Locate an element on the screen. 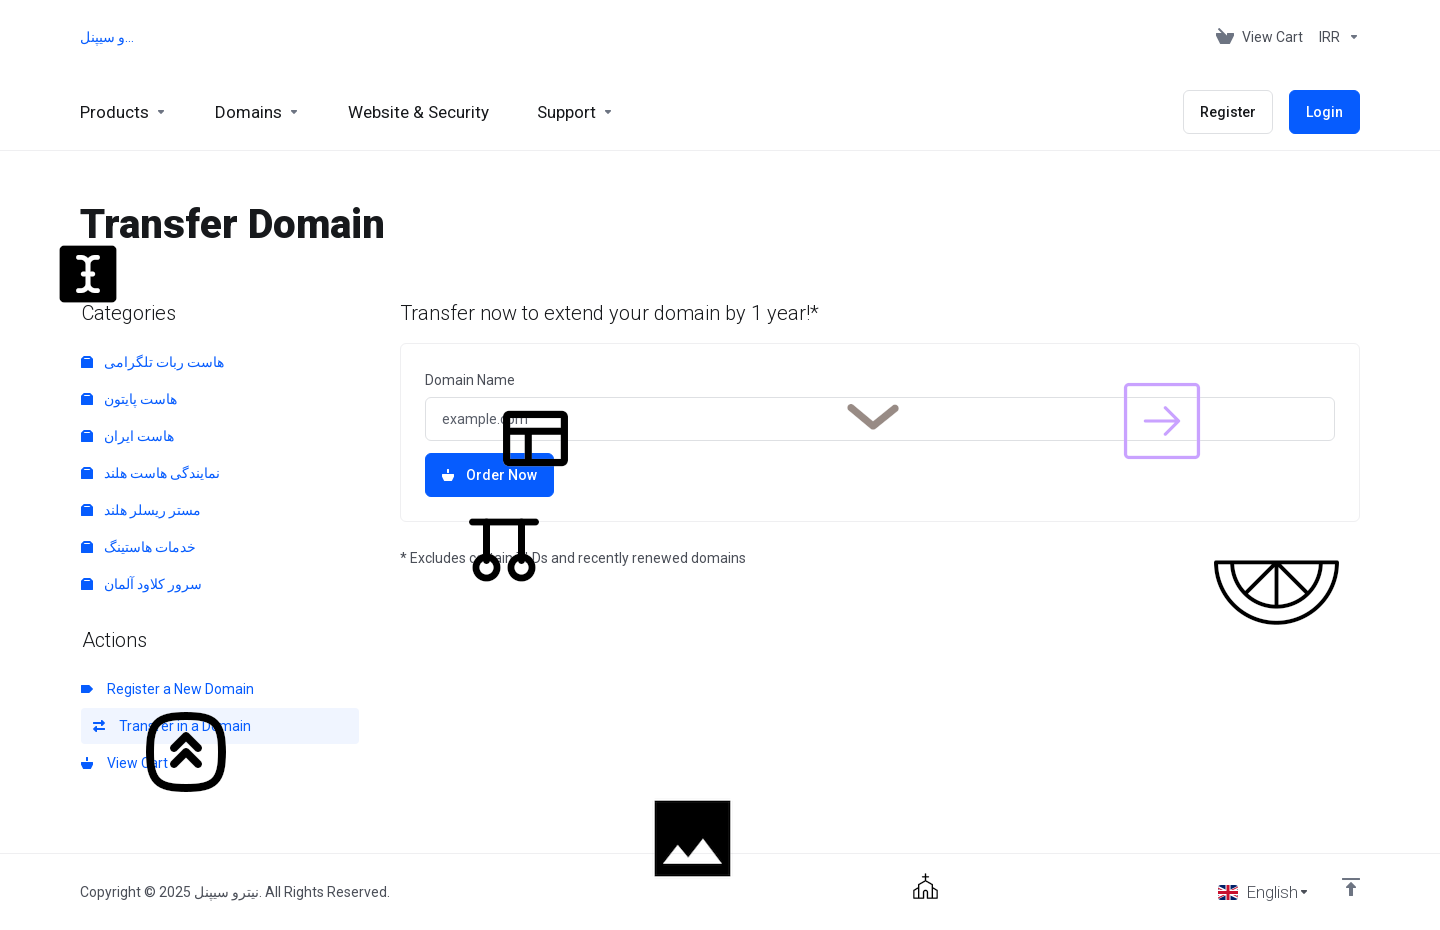  text input field cursor indicator is located at coordinates (88, 274).